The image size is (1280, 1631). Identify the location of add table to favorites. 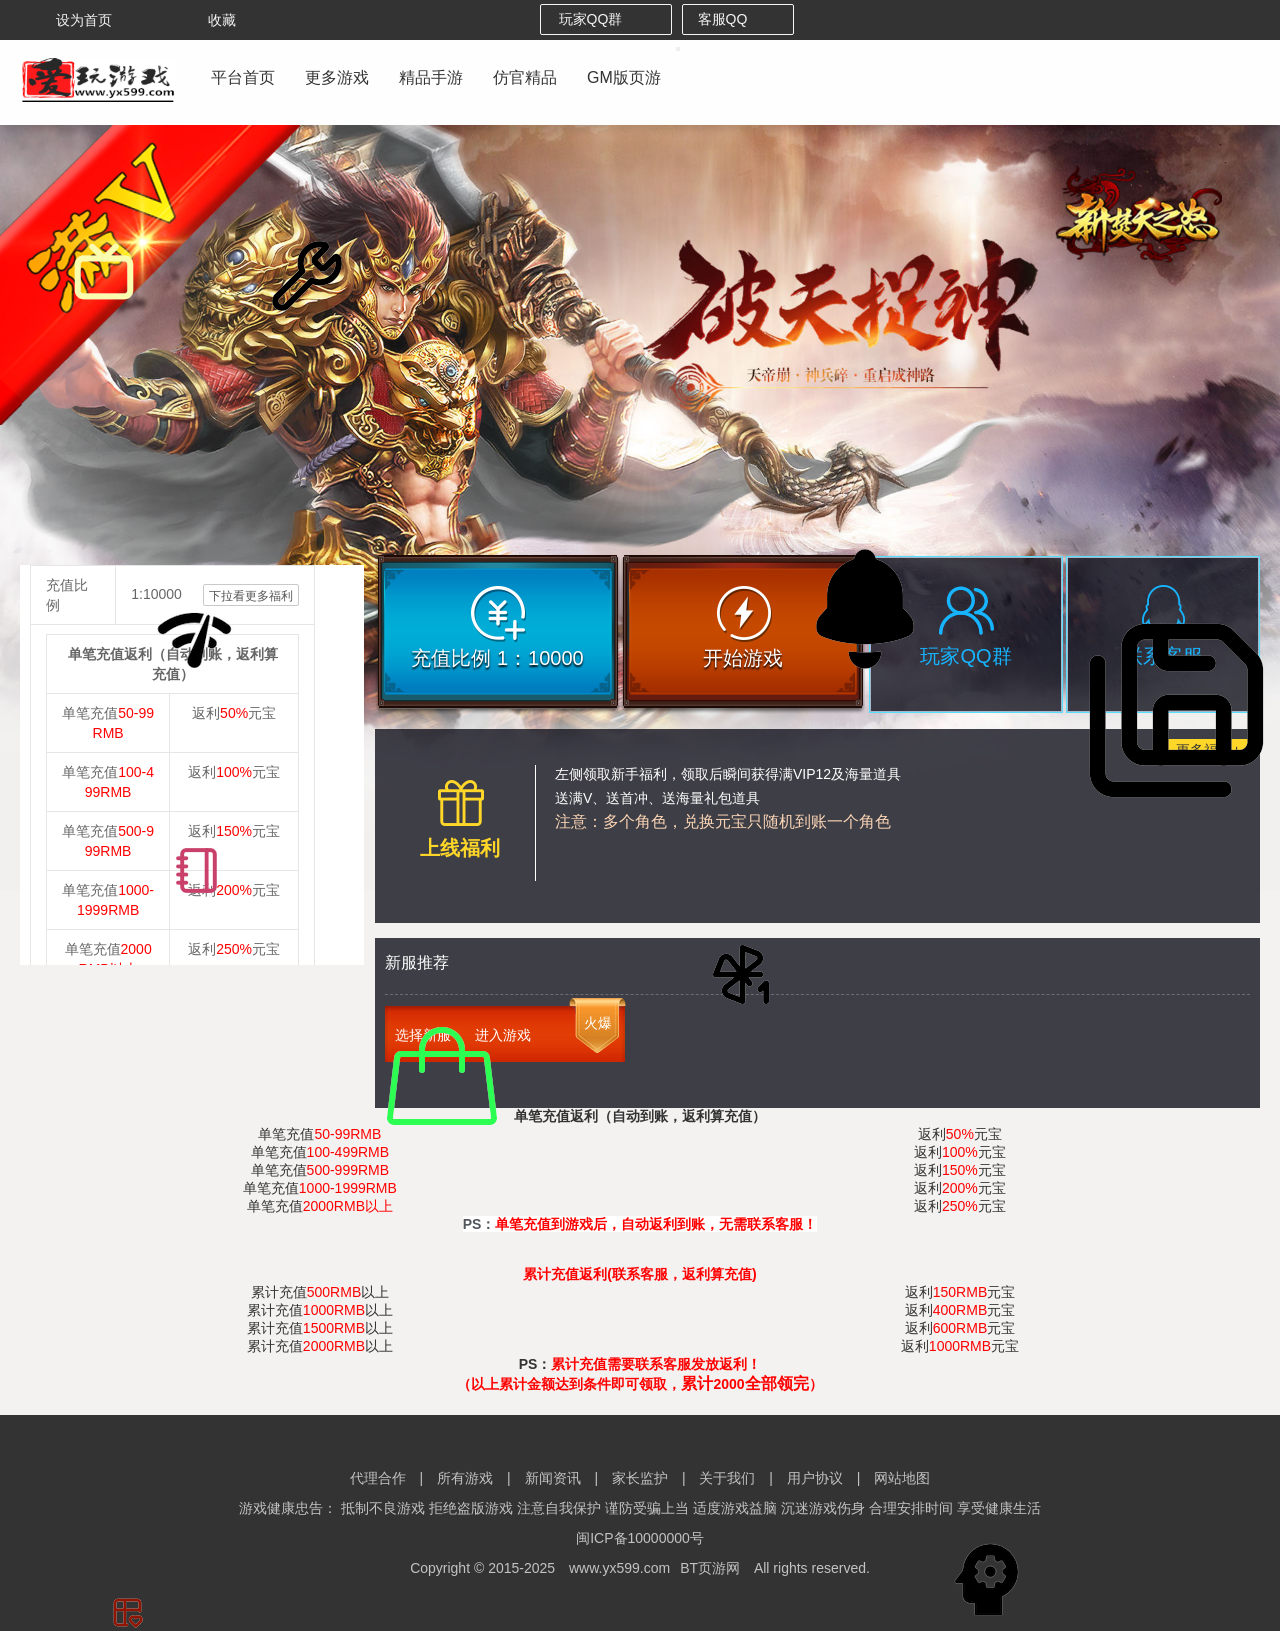
(127, 1612).